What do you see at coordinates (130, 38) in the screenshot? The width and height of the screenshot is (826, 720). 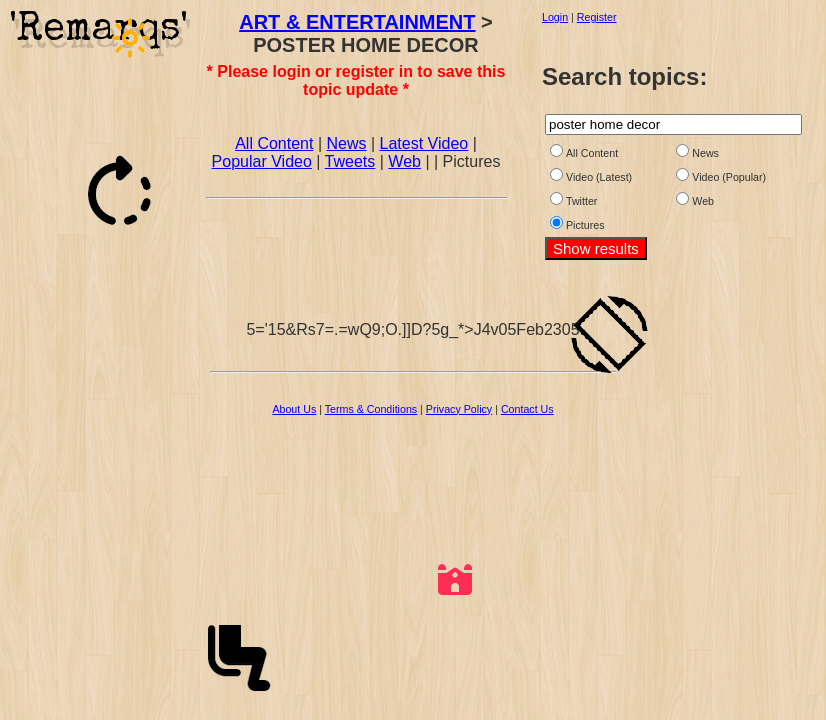 I see `increase screen brightness` at bounding box center [130, 38].